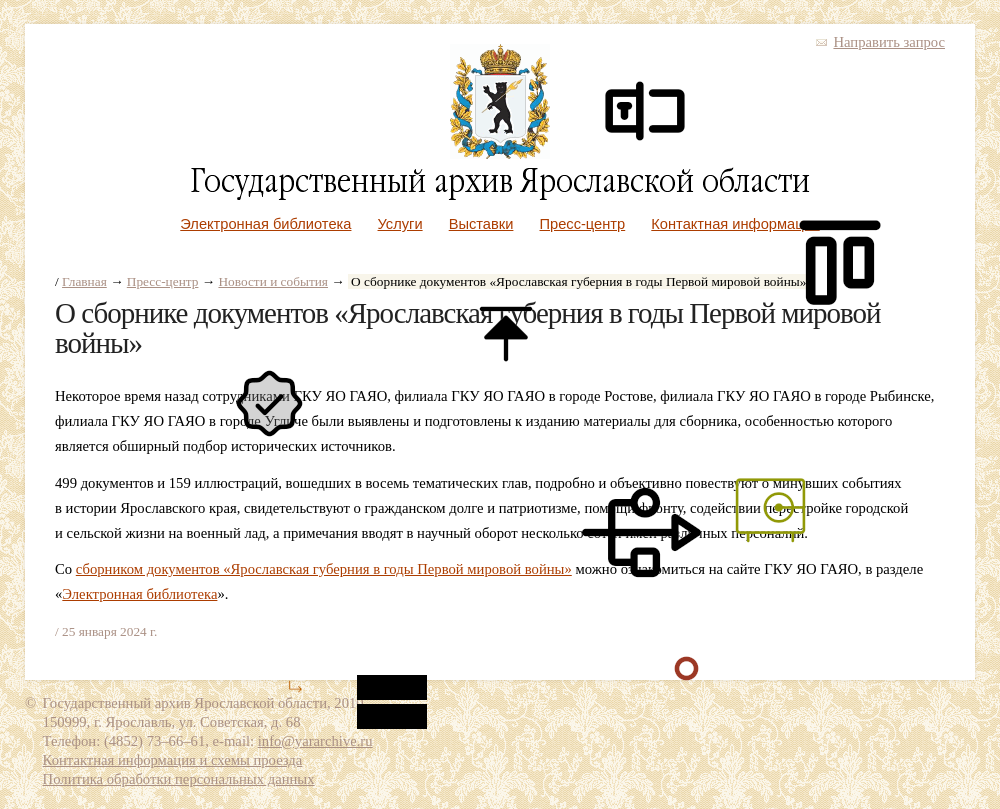 The width and height of the screenshot is (1000, 809). I want to click on redirect or forward content, so click(295, 686).